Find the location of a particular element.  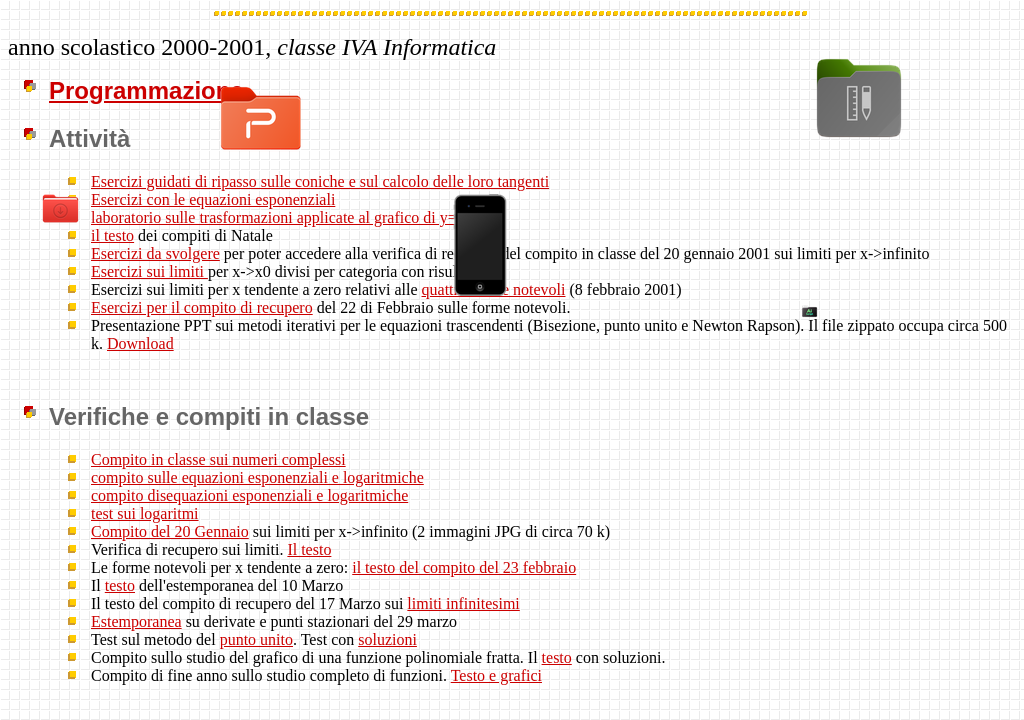

open folder containing WPS presentation files is located at coordinates (260, 120).